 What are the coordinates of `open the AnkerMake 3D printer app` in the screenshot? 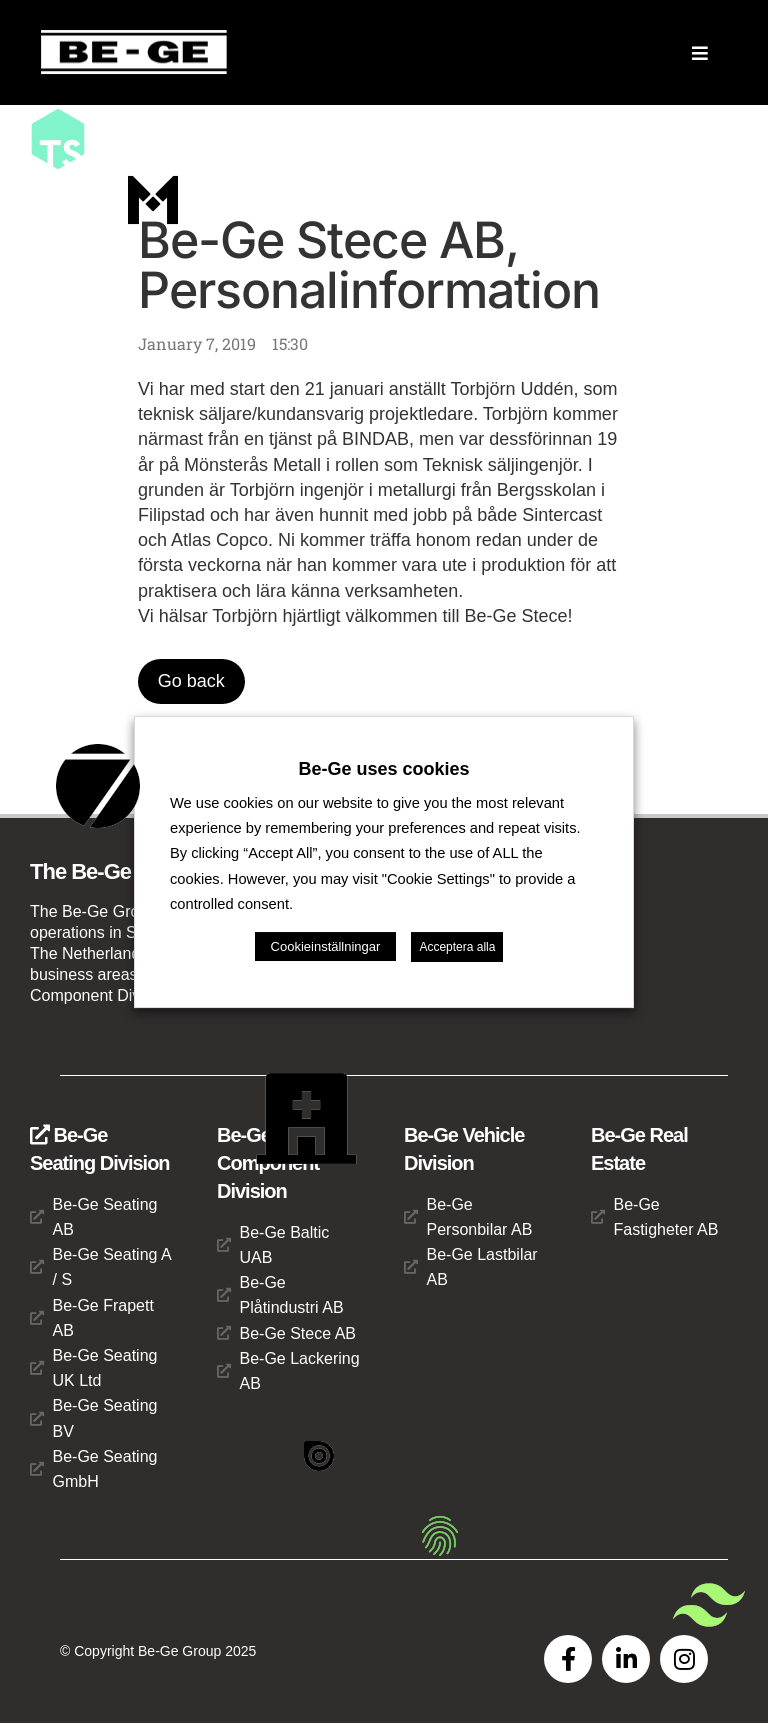 It's located at (153, 200).